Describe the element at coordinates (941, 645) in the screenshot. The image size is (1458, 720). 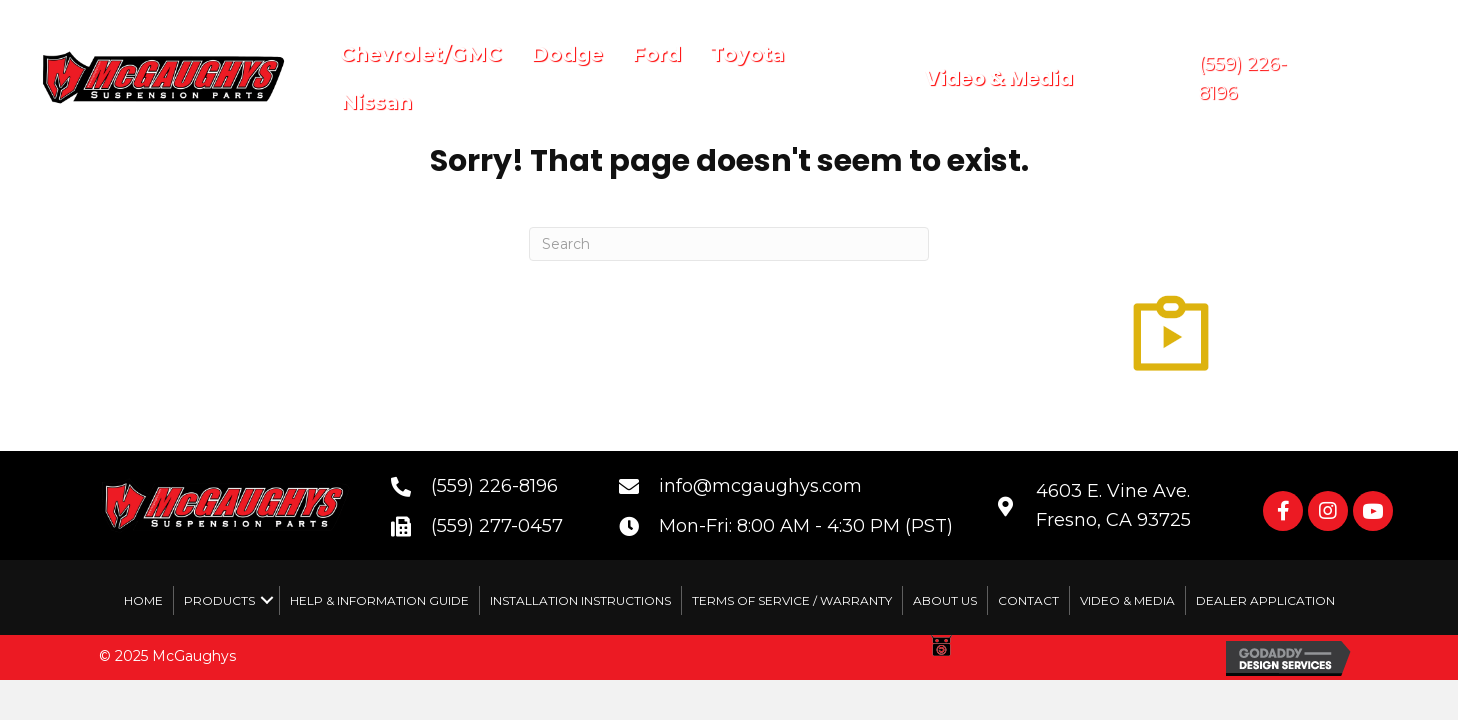
I see `open the F-Droid app store` at that location.